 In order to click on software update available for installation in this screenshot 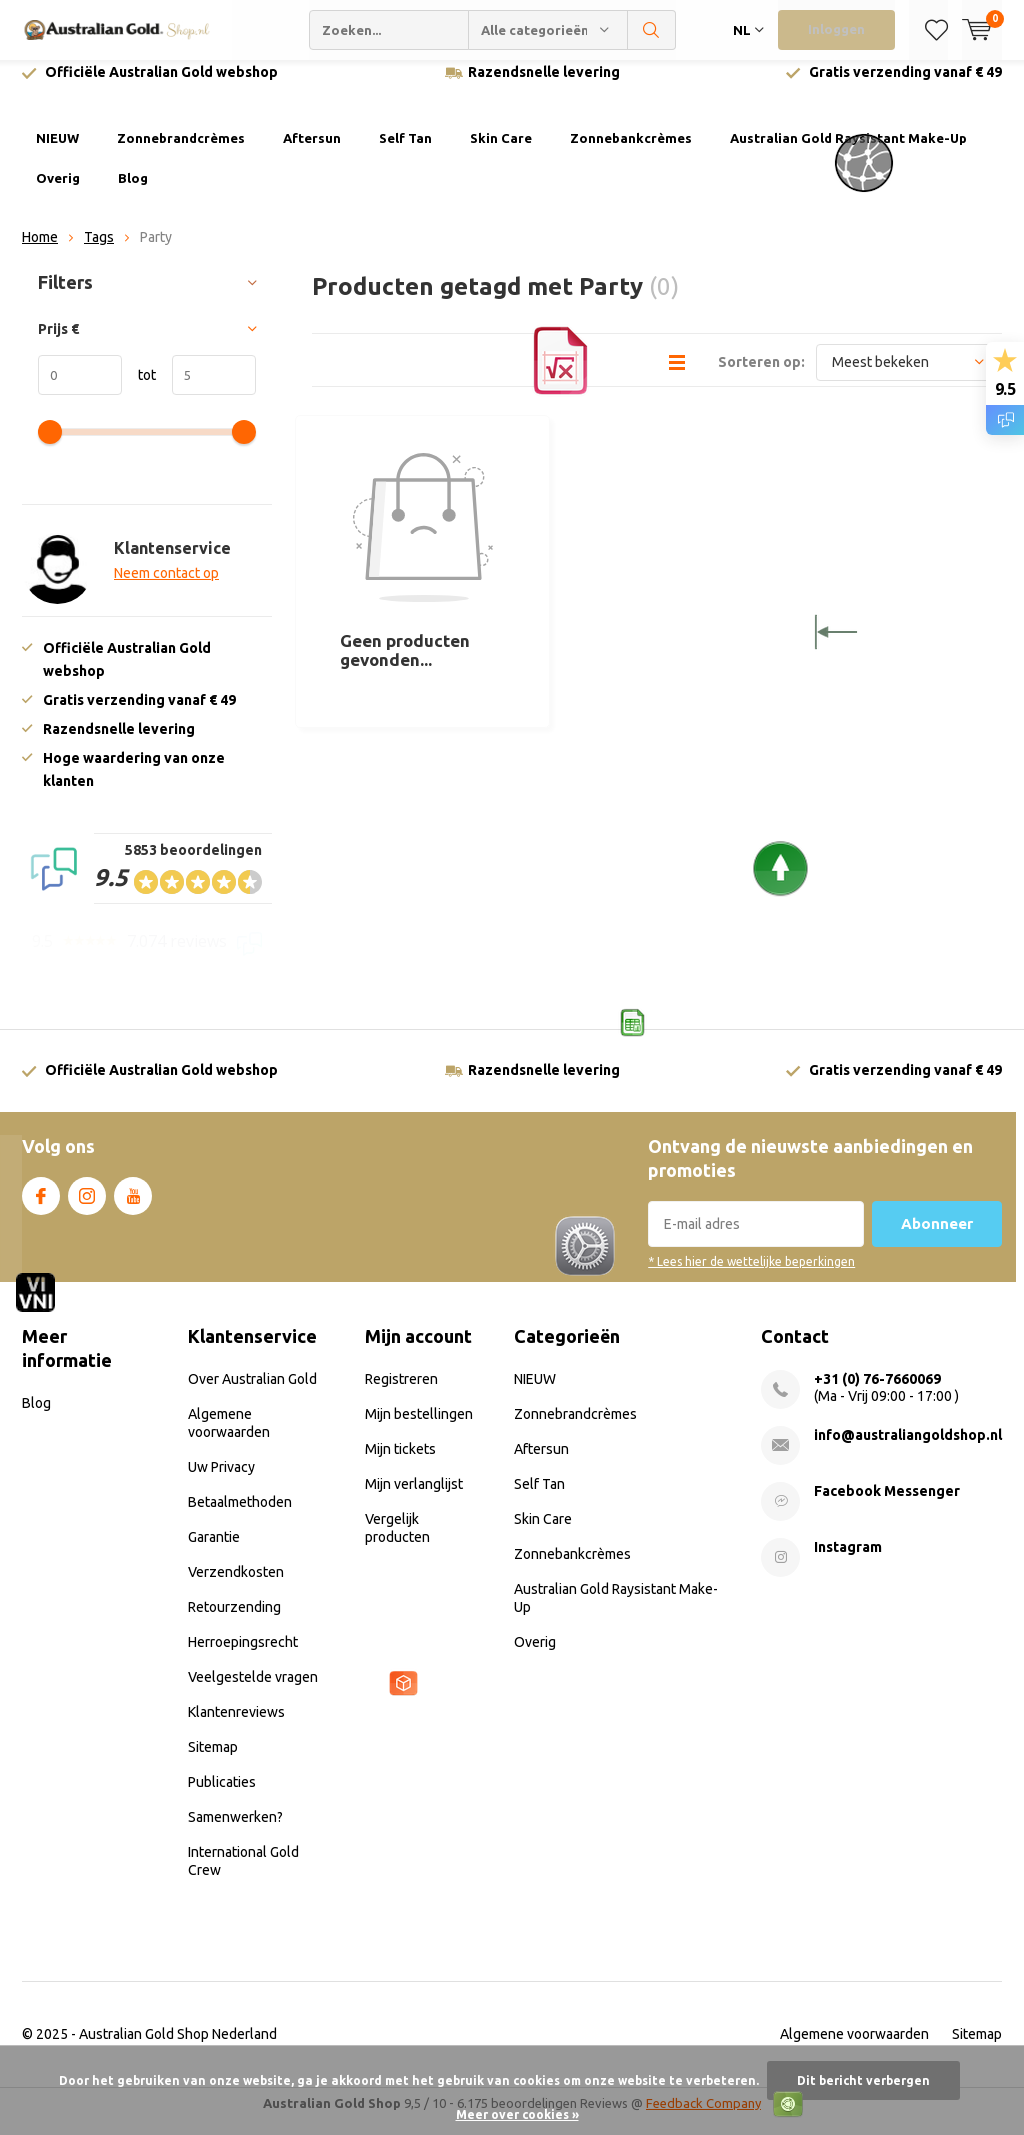, I will do `click(780, 868)`.